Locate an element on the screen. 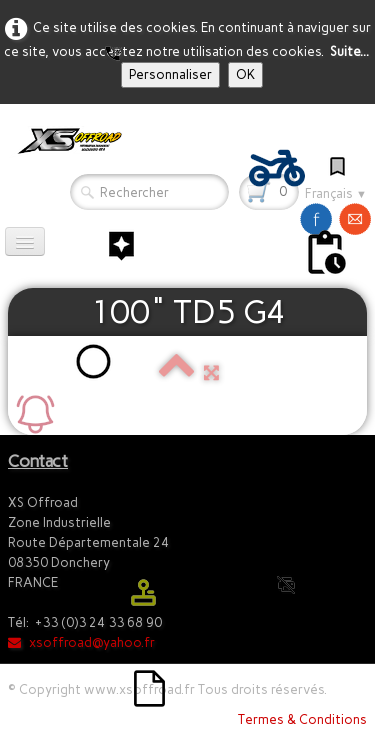 The width and height of the screenshot is (375, 750). select motorcycle as vehicle type is located at coordinates (277, 169).